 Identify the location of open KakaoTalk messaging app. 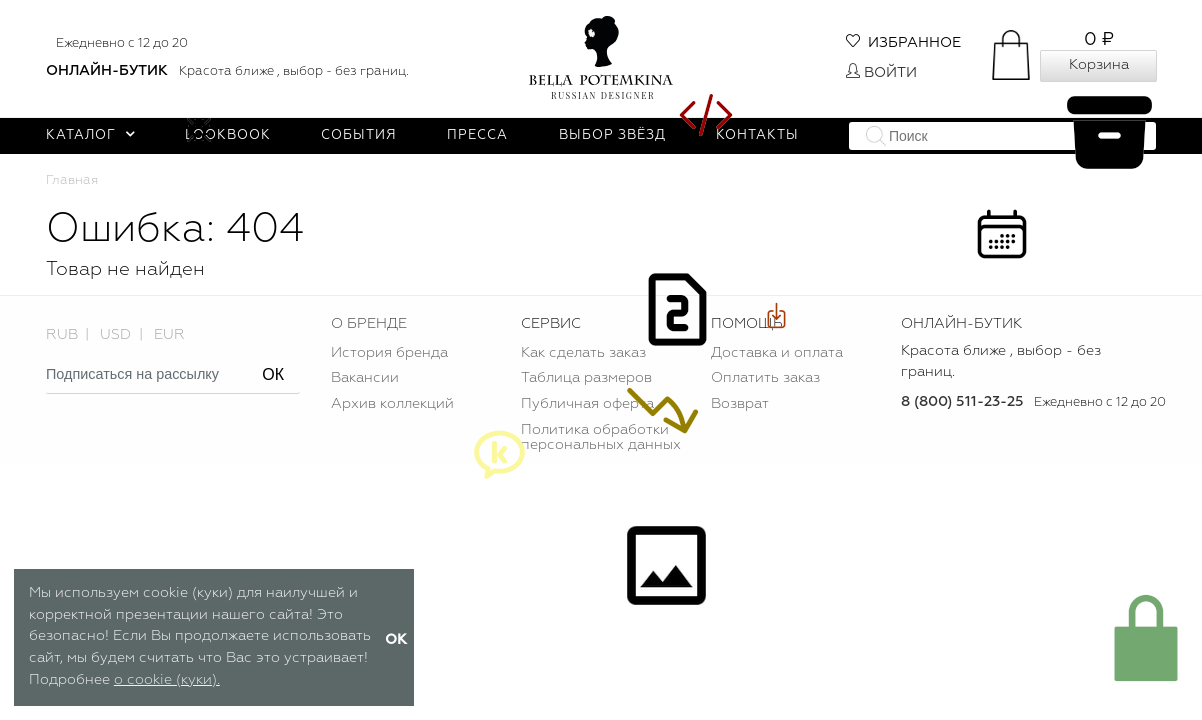
(499, 453).